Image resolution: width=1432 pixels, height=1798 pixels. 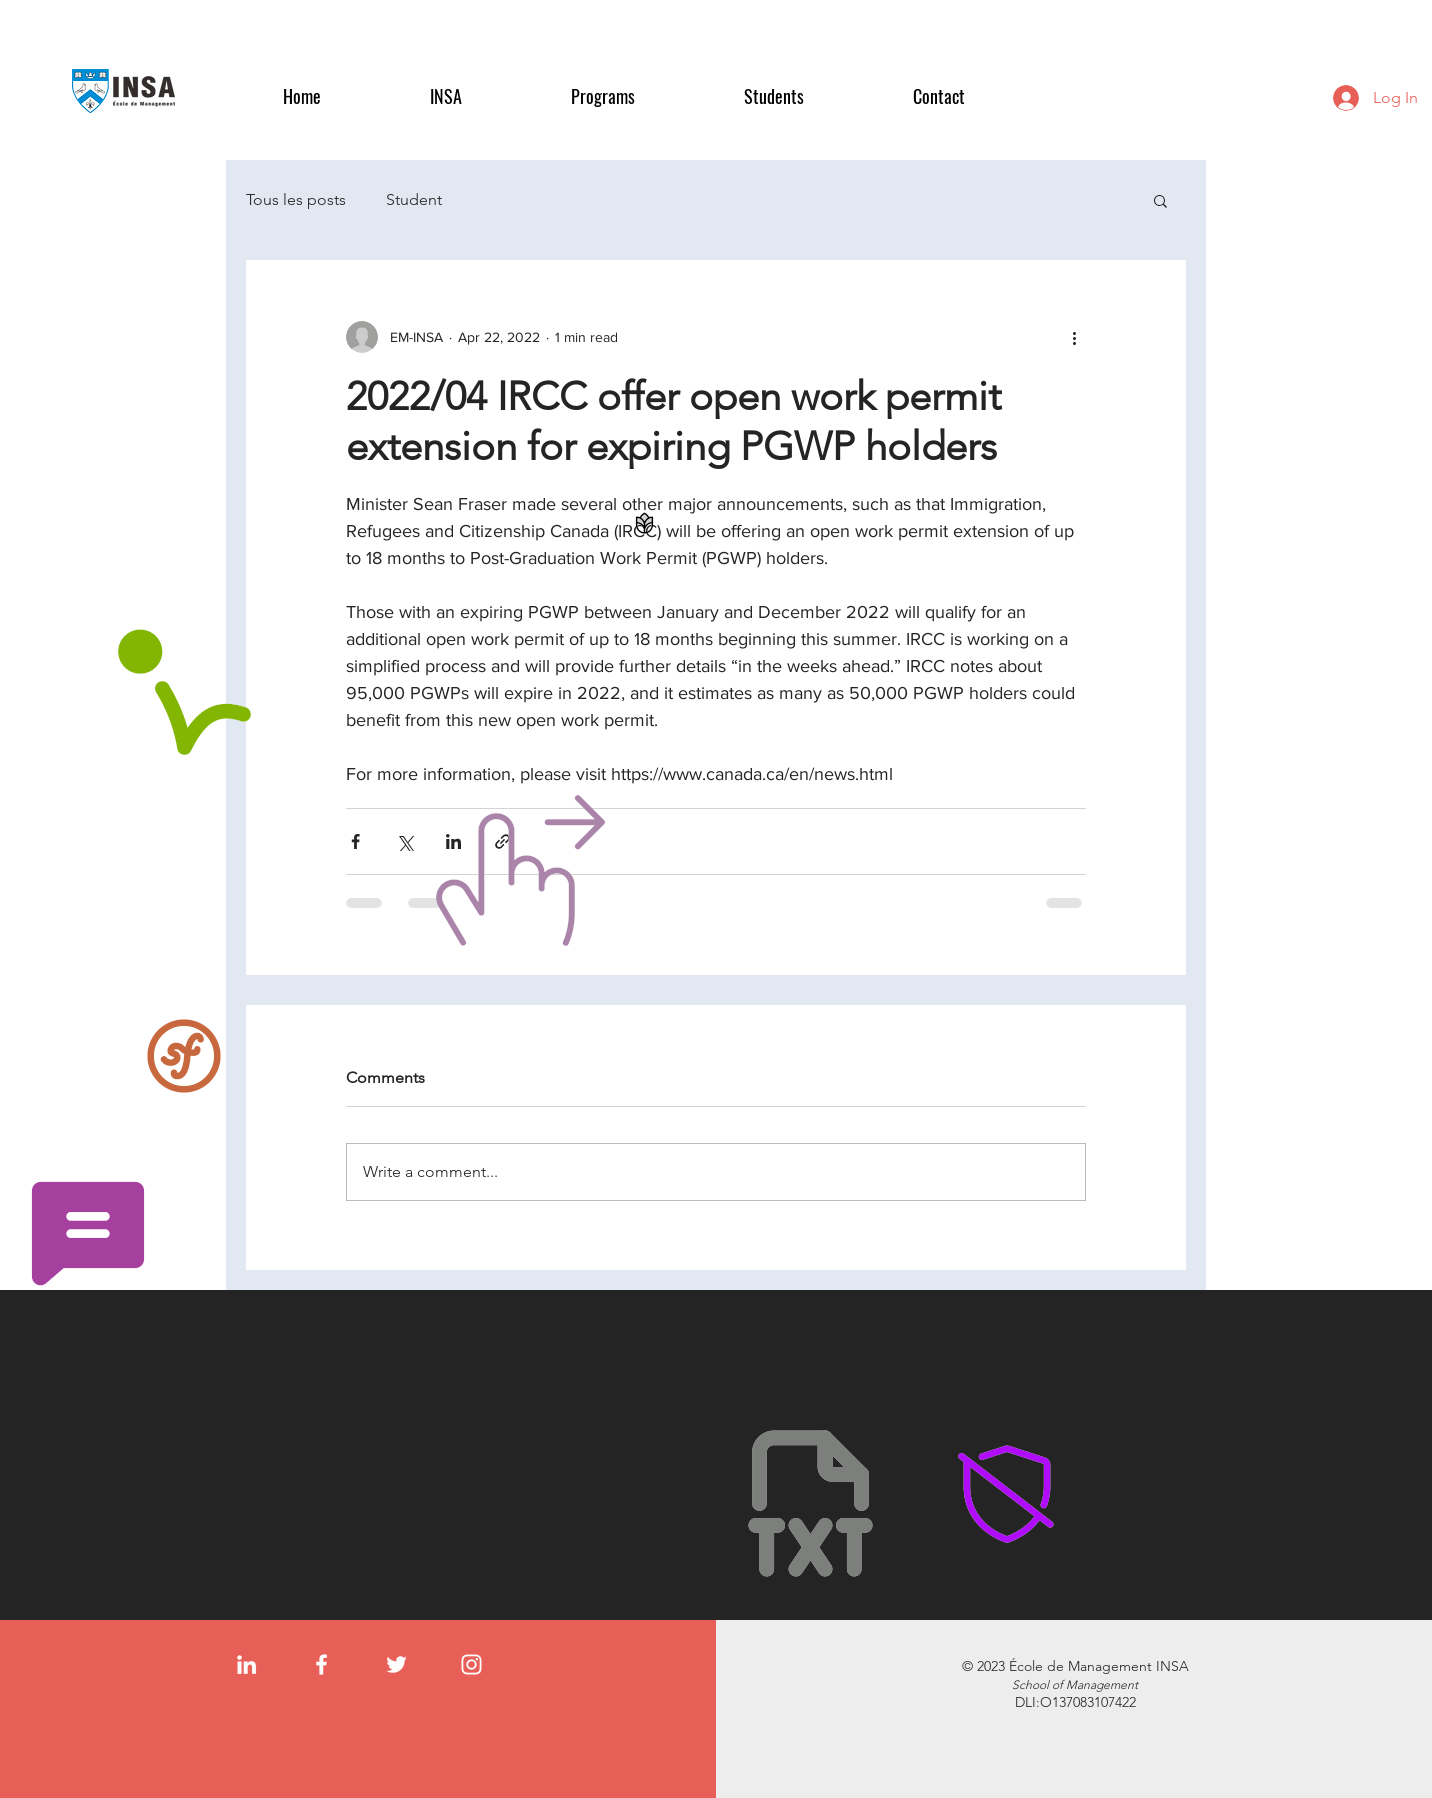 What do you see at coordinates (644, 523) in the screenshot?
I see `indicates grain or wheat-based ingredients` at bounding box center [644, 523].